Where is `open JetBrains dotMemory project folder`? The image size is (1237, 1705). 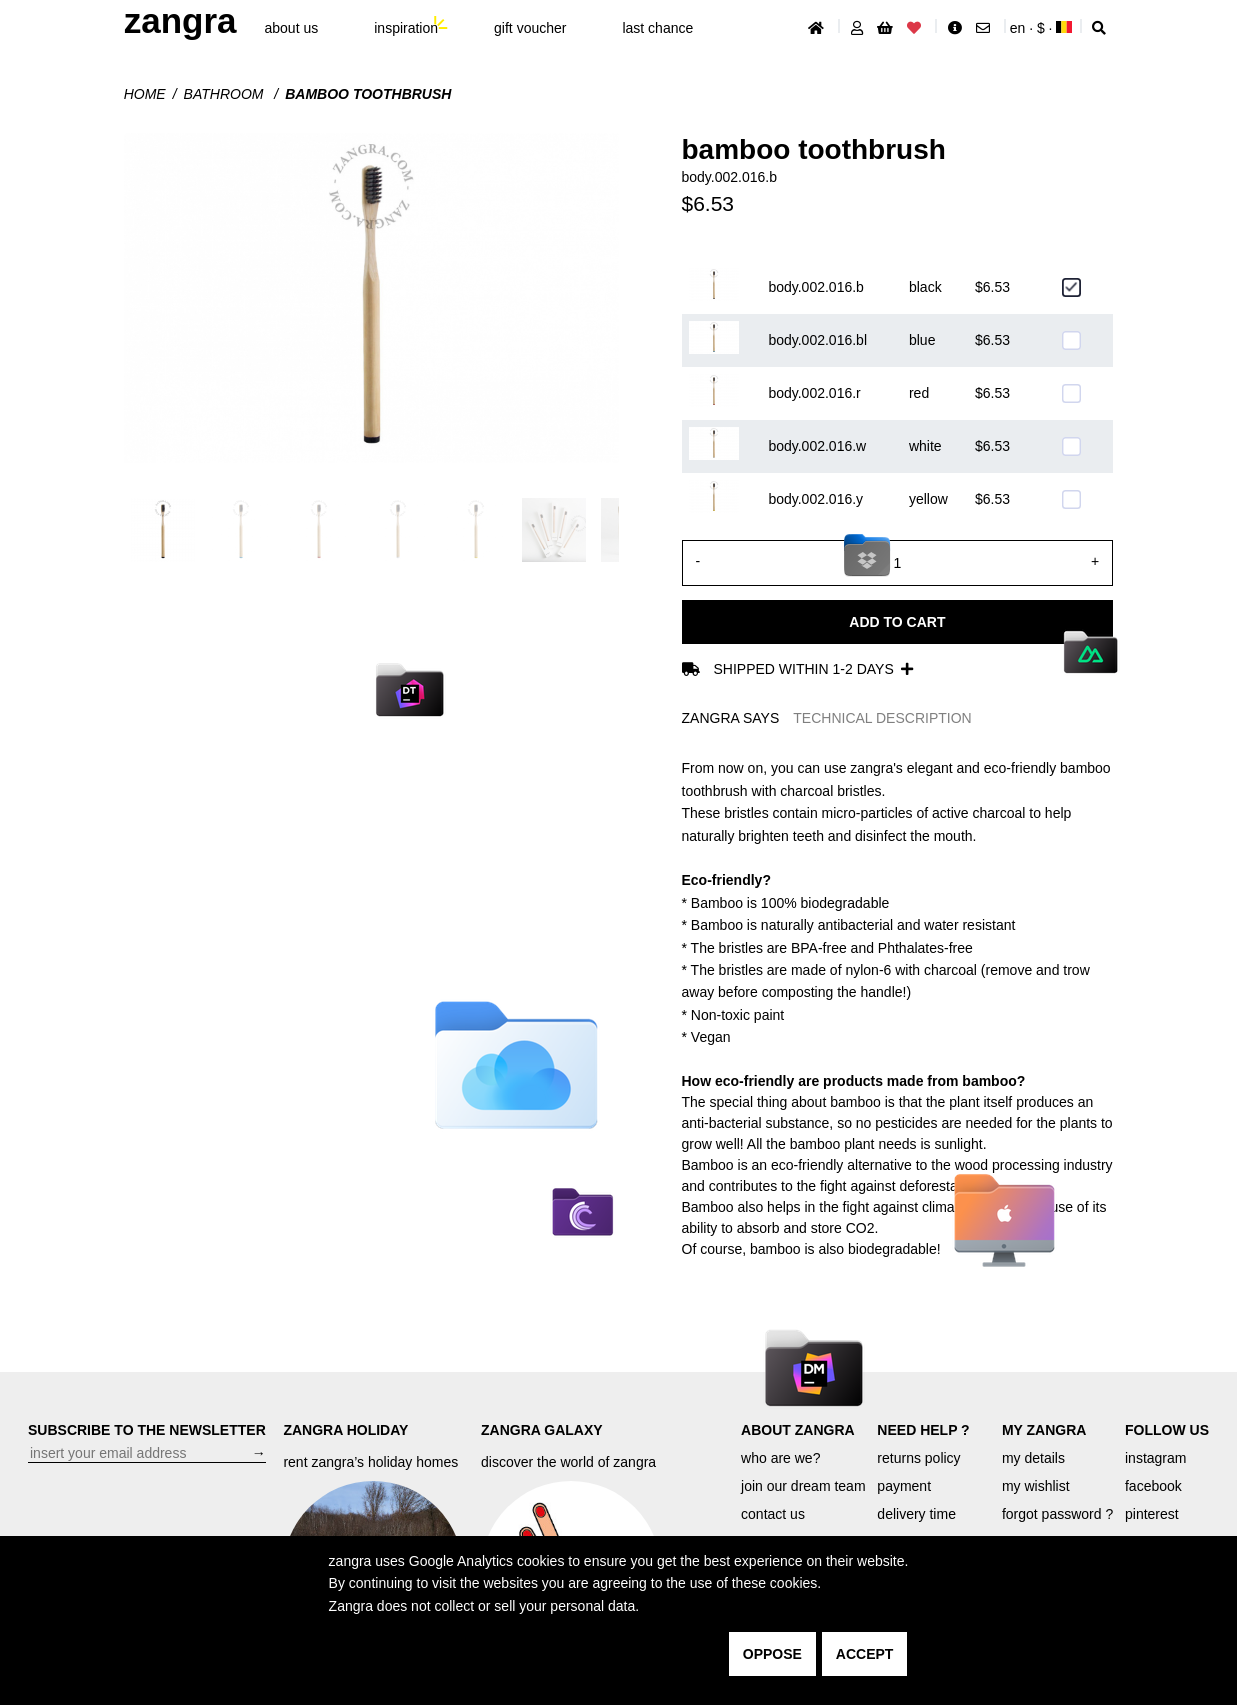
open JetBrains dotMemory project folder is located at coordinates (813, 1370).